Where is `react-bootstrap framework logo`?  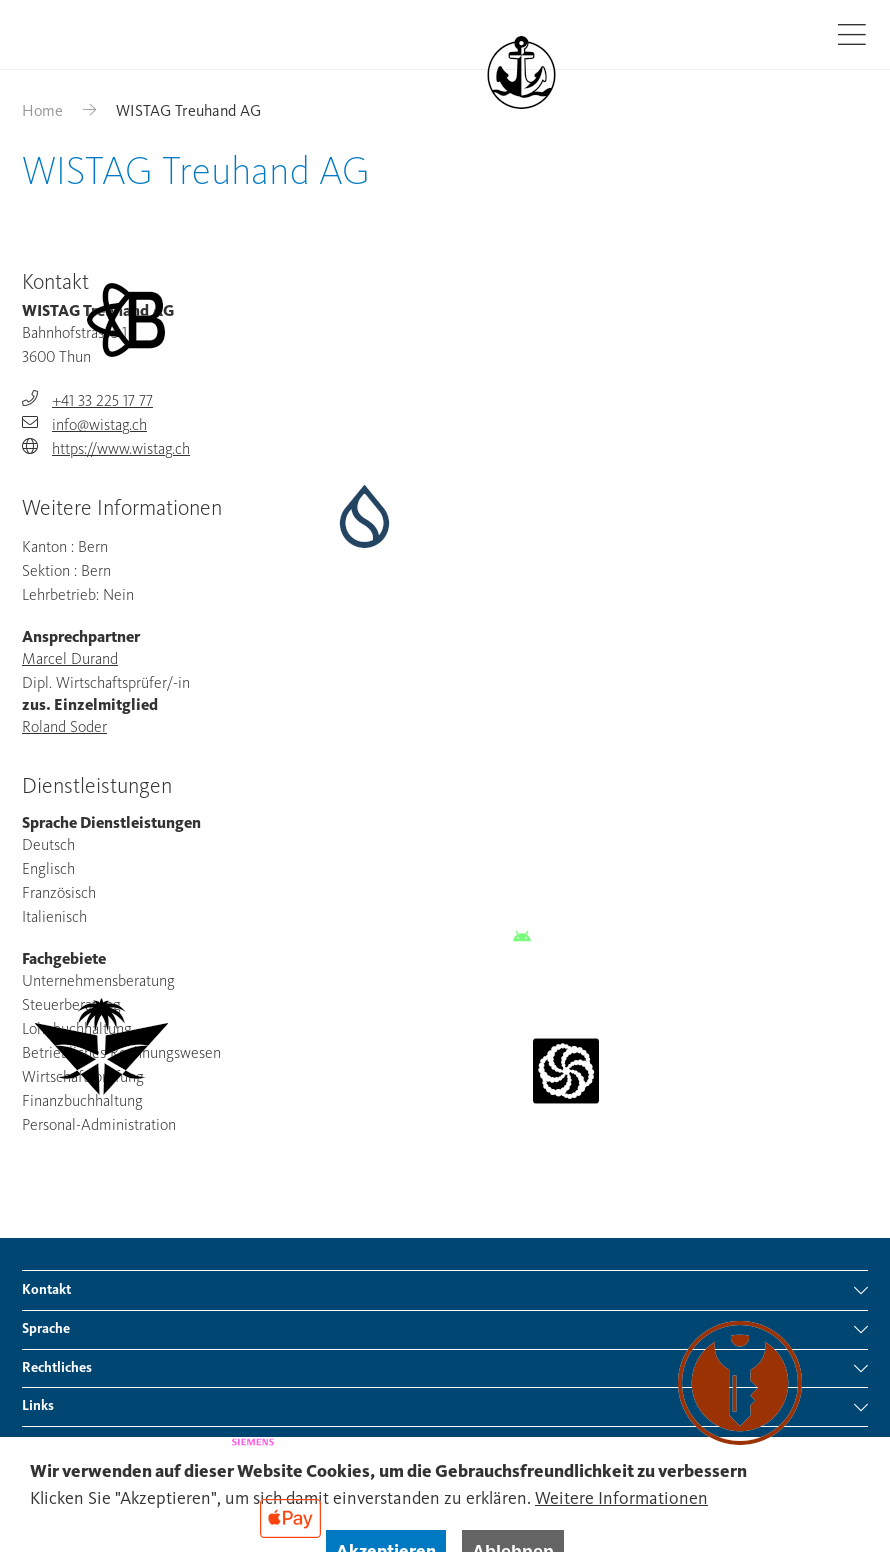
react-bootstrap framework logo is located at coordinates (126, 320).